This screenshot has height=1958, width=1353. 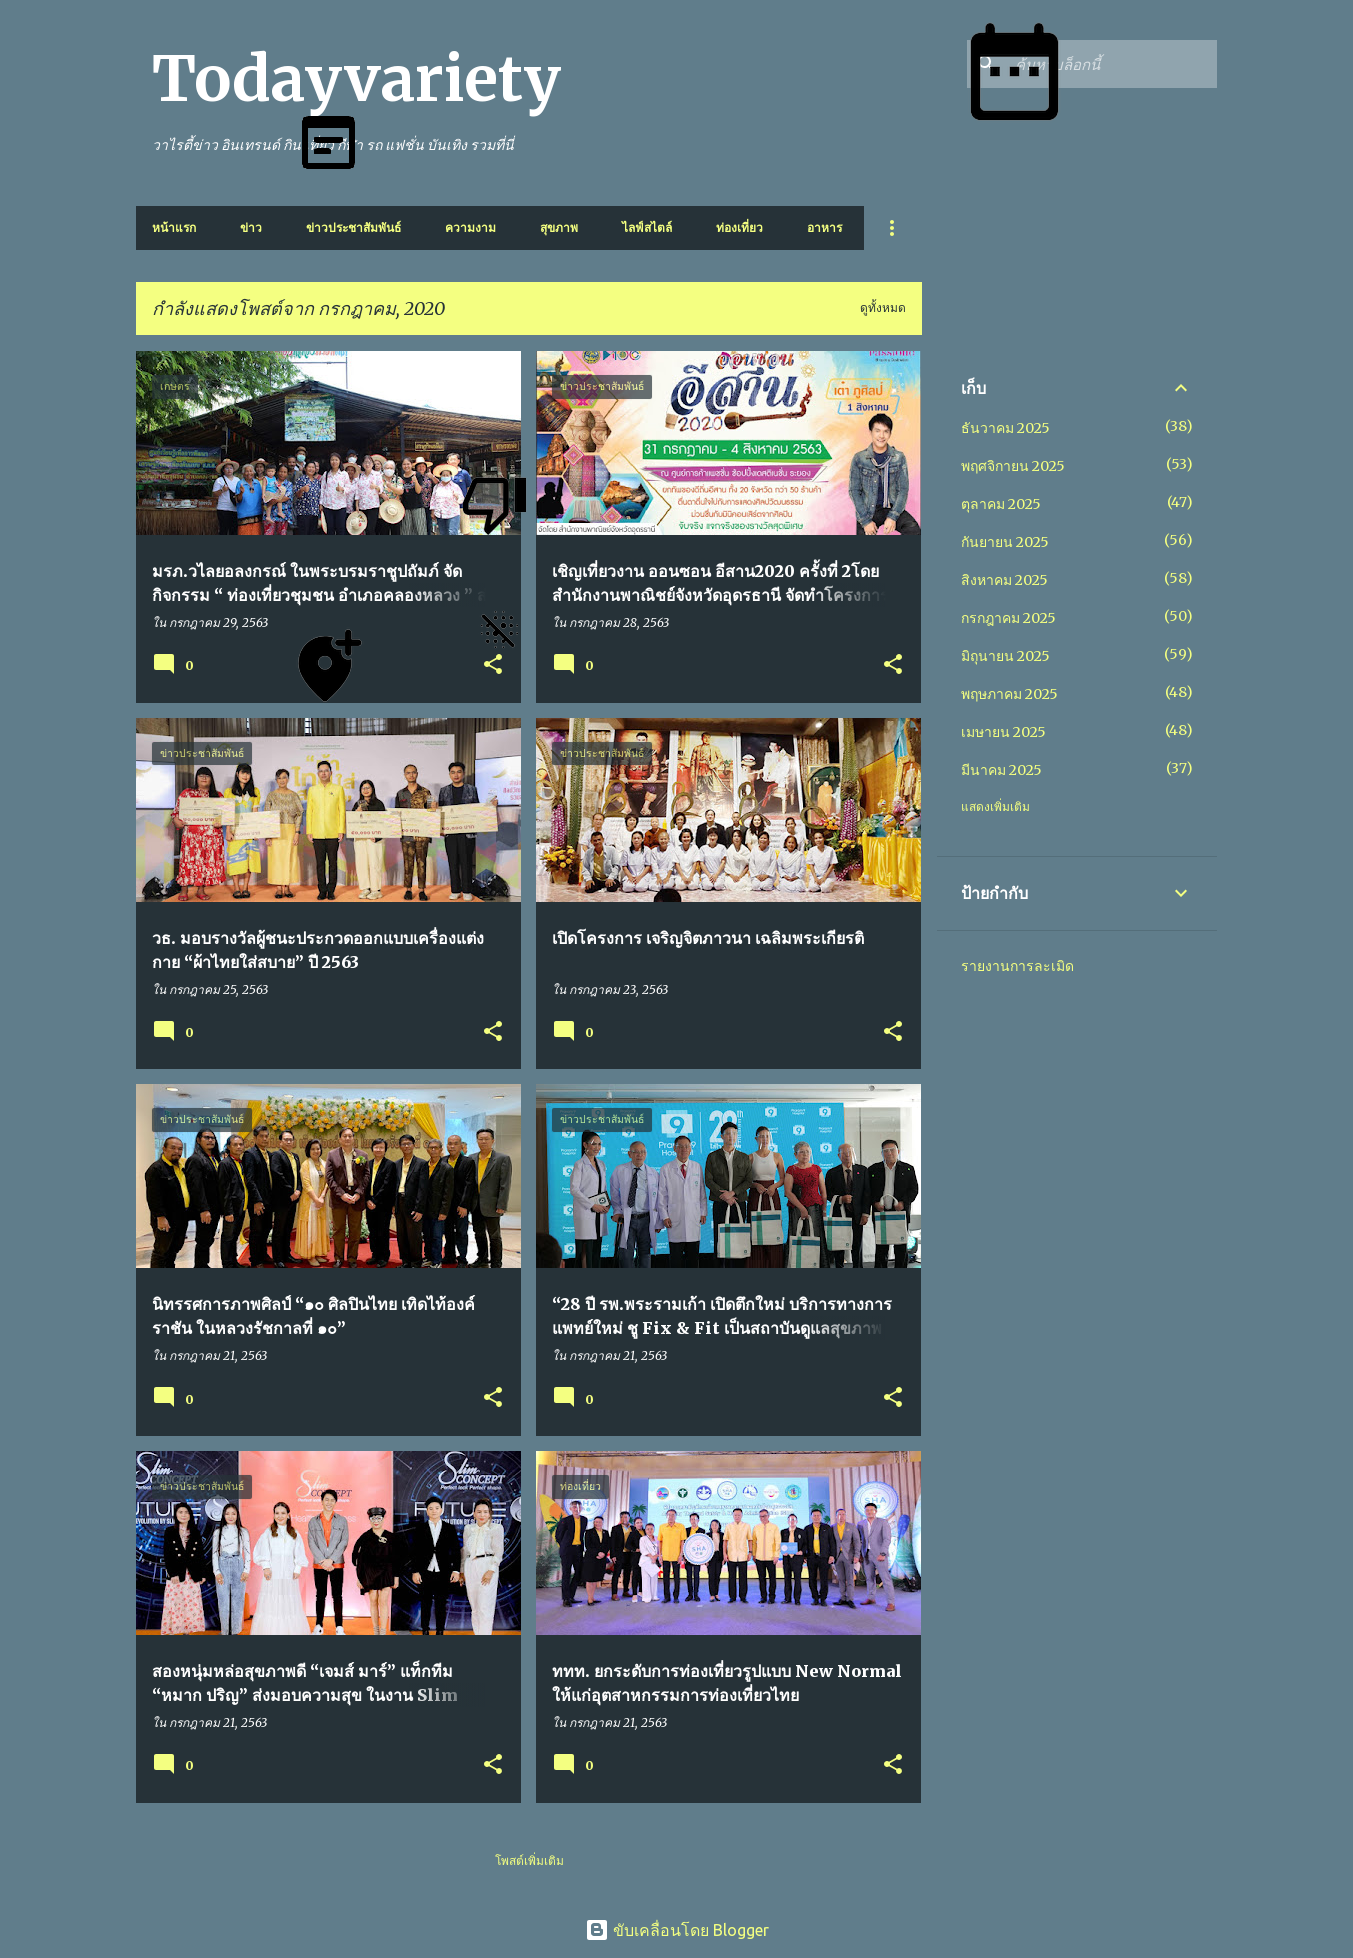 What do you see at coordinates (325, 666) in the screenshot?
I see `add a new location pin to the map` at bounding box center [325, 666].